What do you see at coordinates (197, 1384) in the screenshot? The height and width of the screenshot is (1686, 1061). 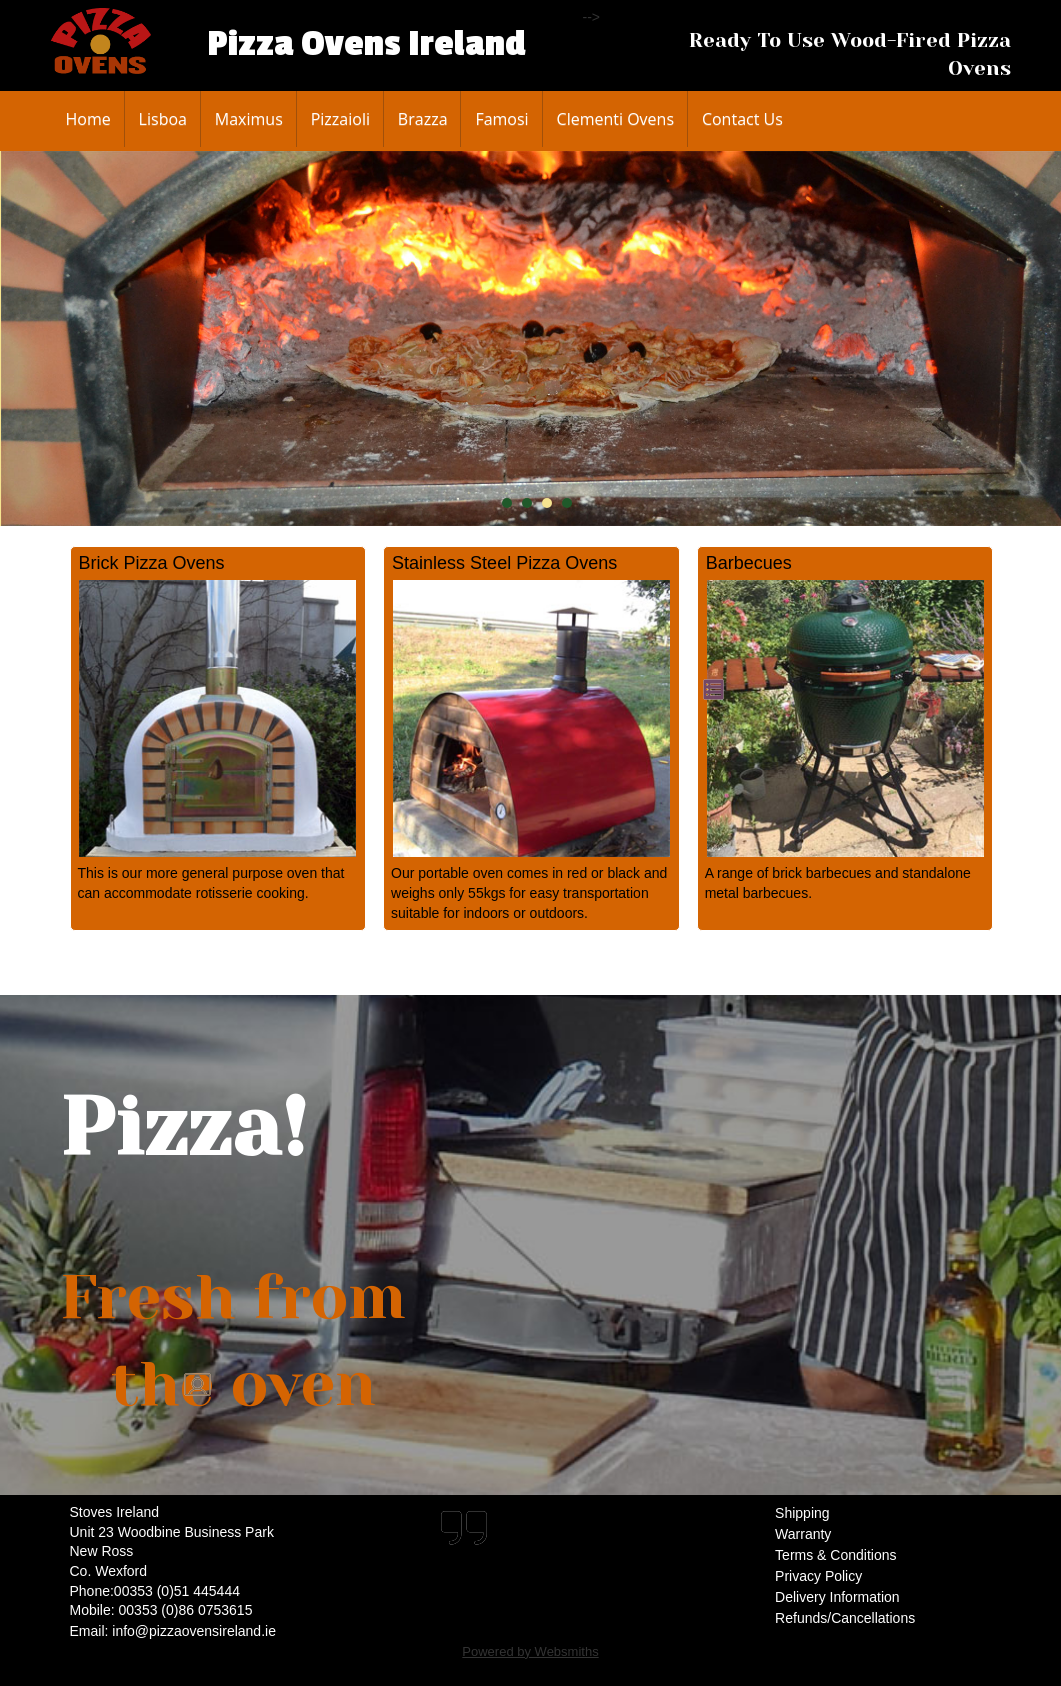 I see `view user profile` at bounding box center [197, 1384].